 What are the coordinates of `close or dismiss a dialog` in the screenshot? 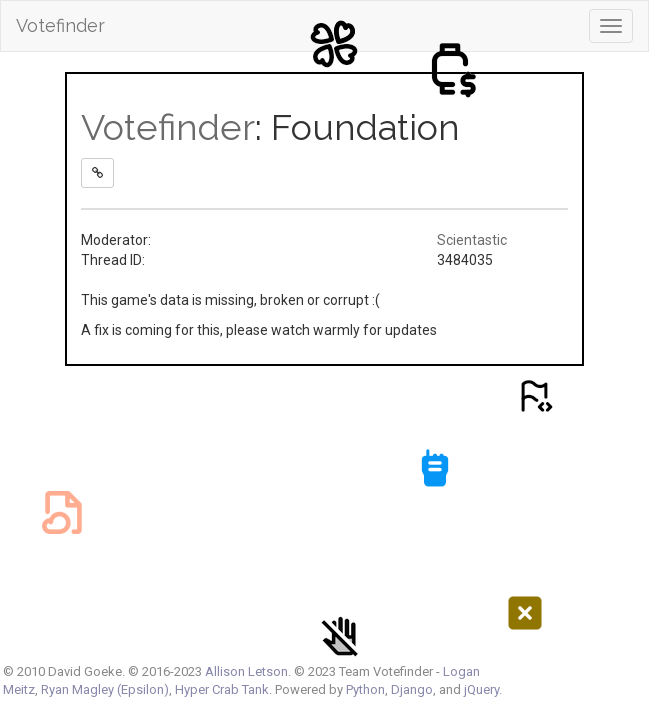 It's located at (525, 613).